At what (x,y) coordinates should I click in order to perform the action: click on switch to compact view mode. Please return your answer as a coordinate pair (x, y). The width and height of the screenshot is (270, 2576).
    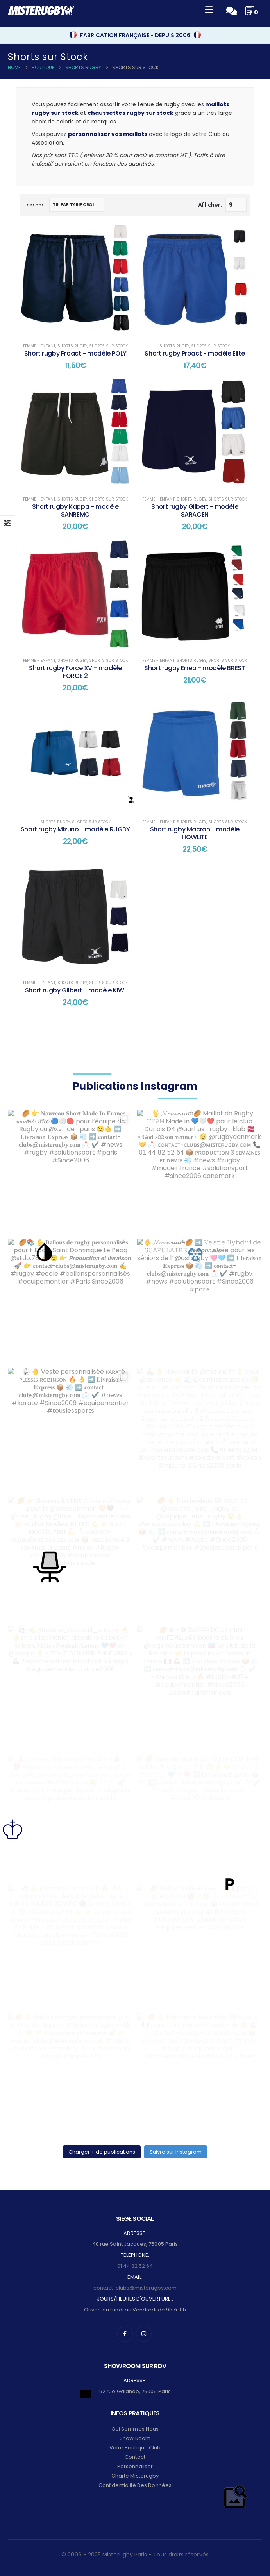
    Looking at the image, I should click on (85, 2394).